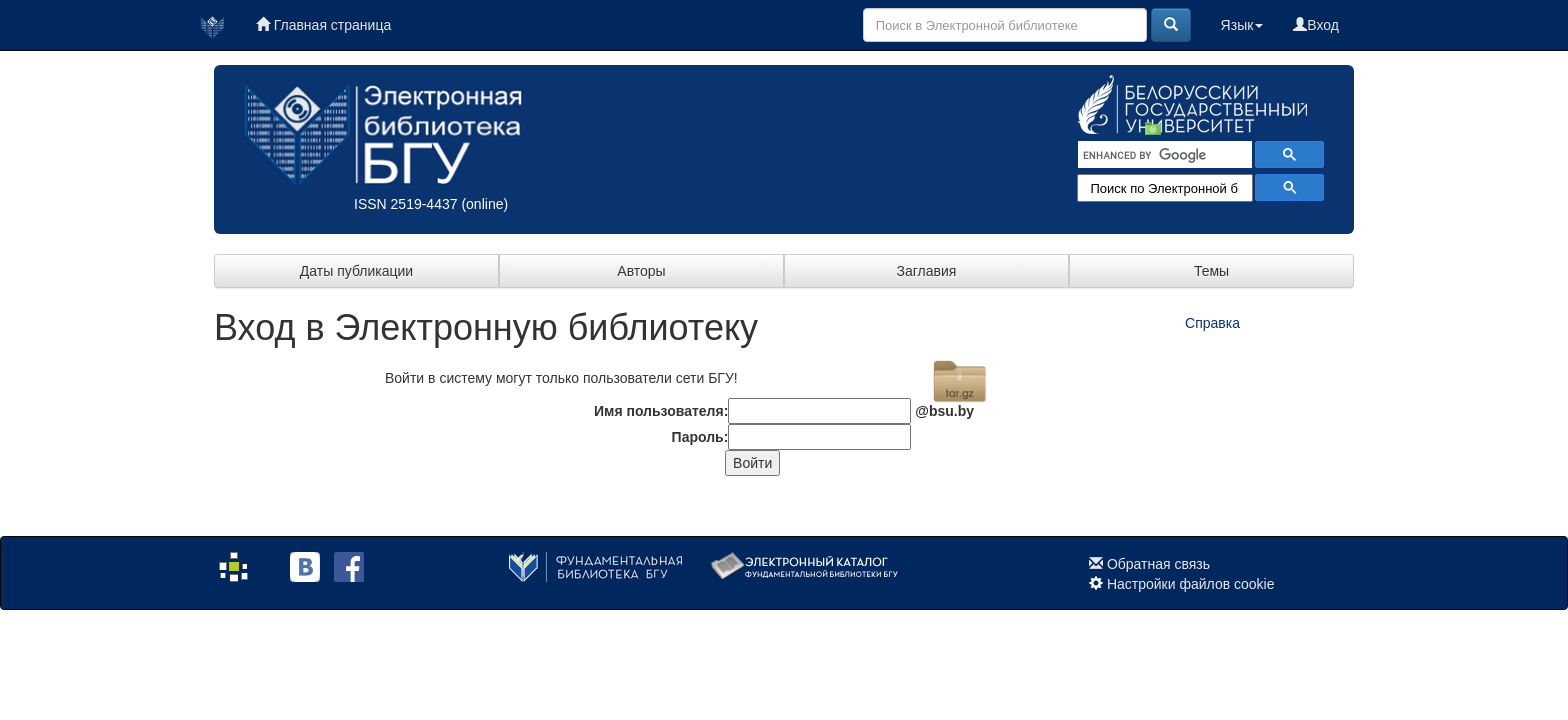 The width and height of the screenshot is (1568, 720). I want to click on open linux mint system folder, so click(1153, 129).